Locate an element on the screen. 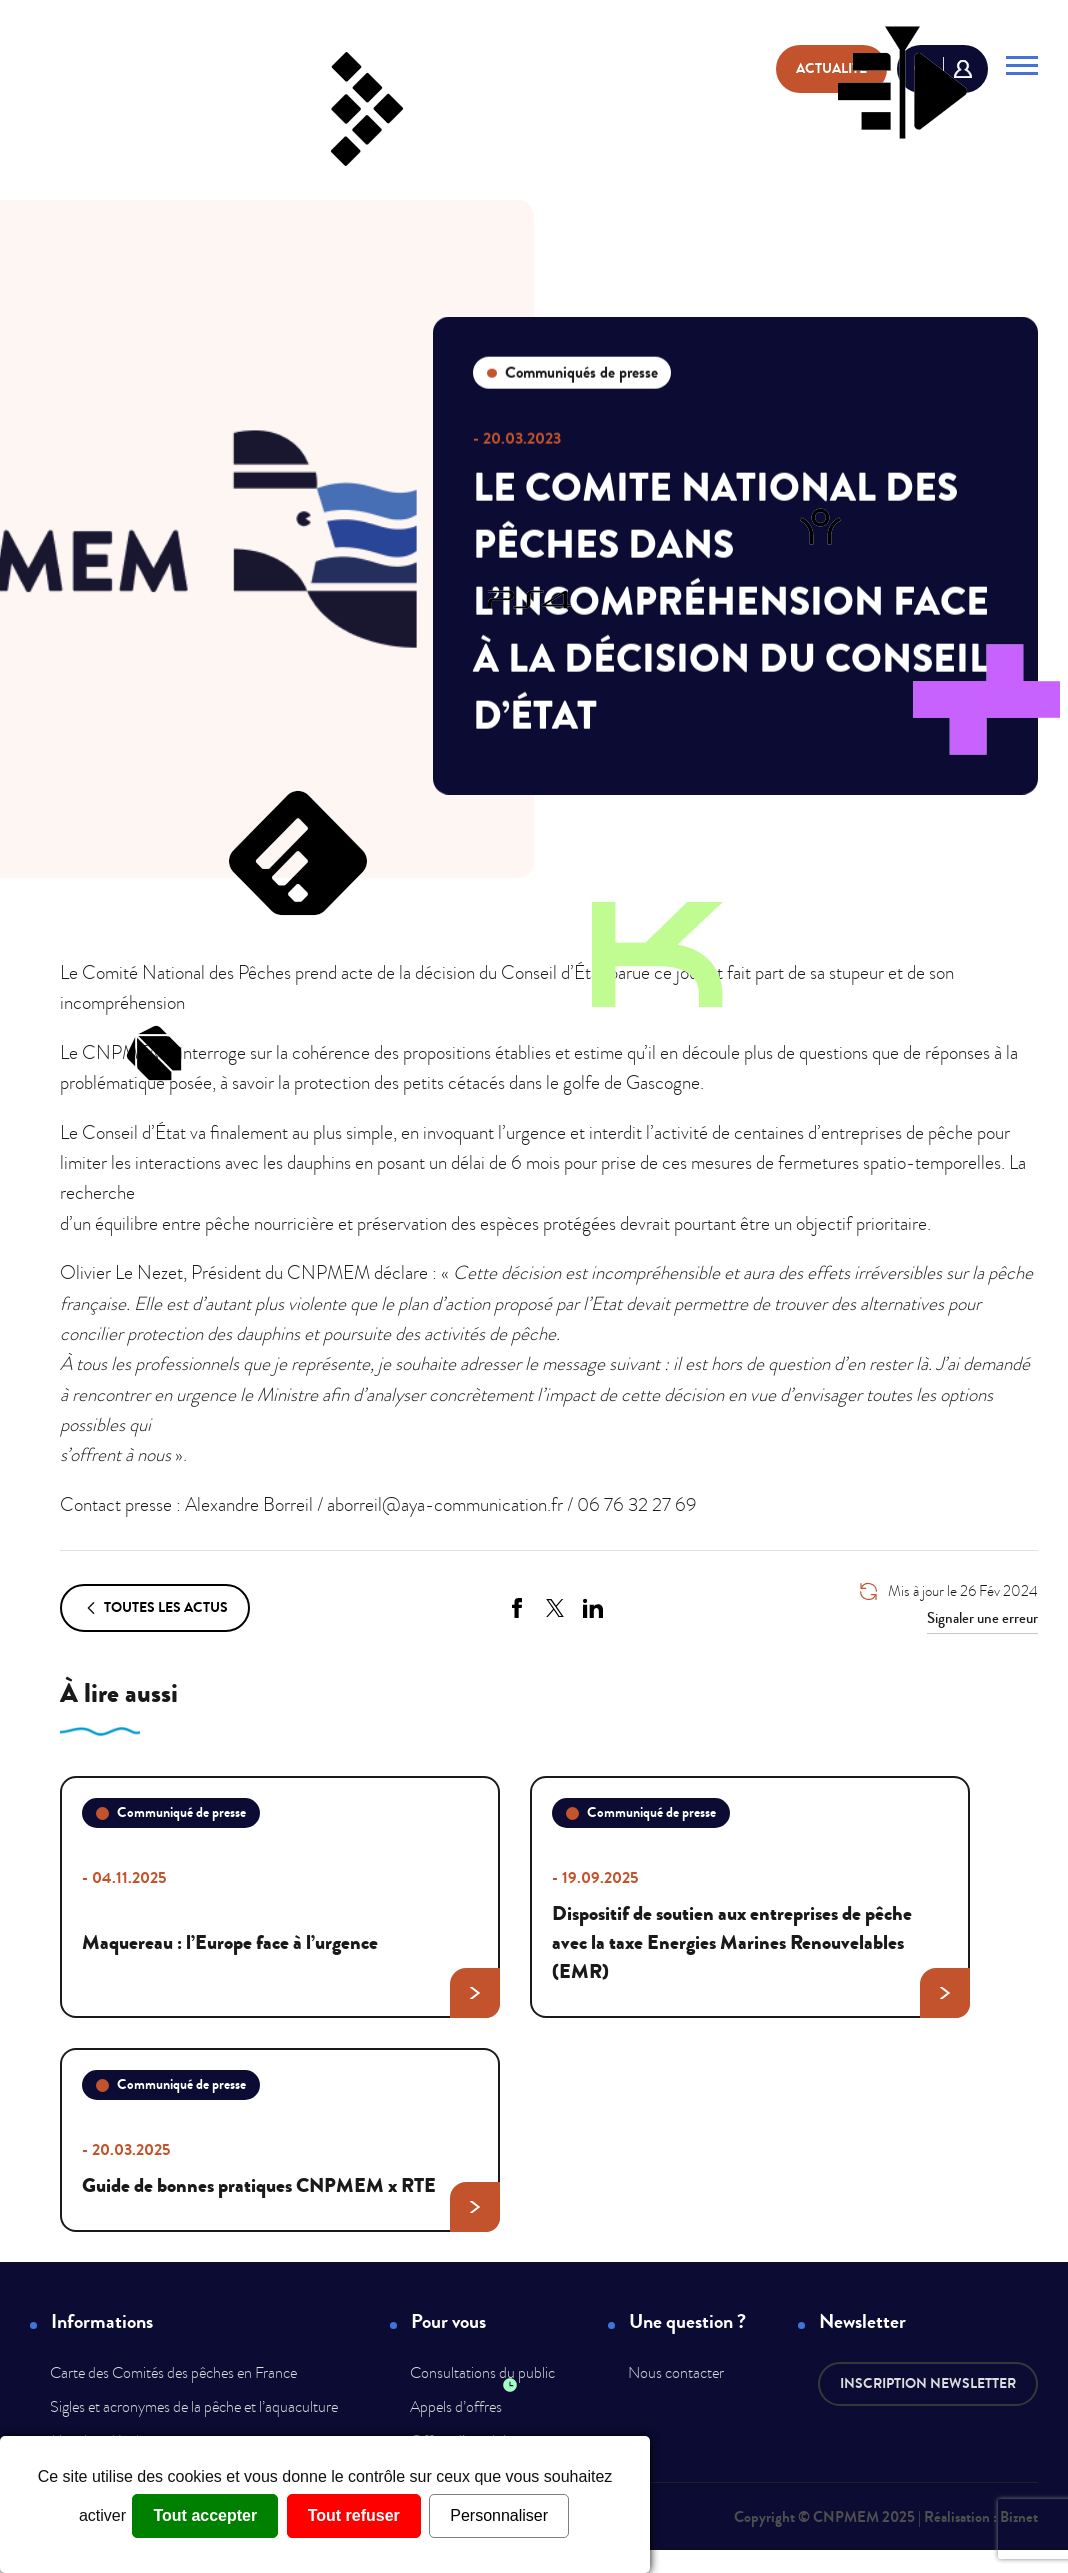  dart programming language logo is located at coordinates (154, 1053).